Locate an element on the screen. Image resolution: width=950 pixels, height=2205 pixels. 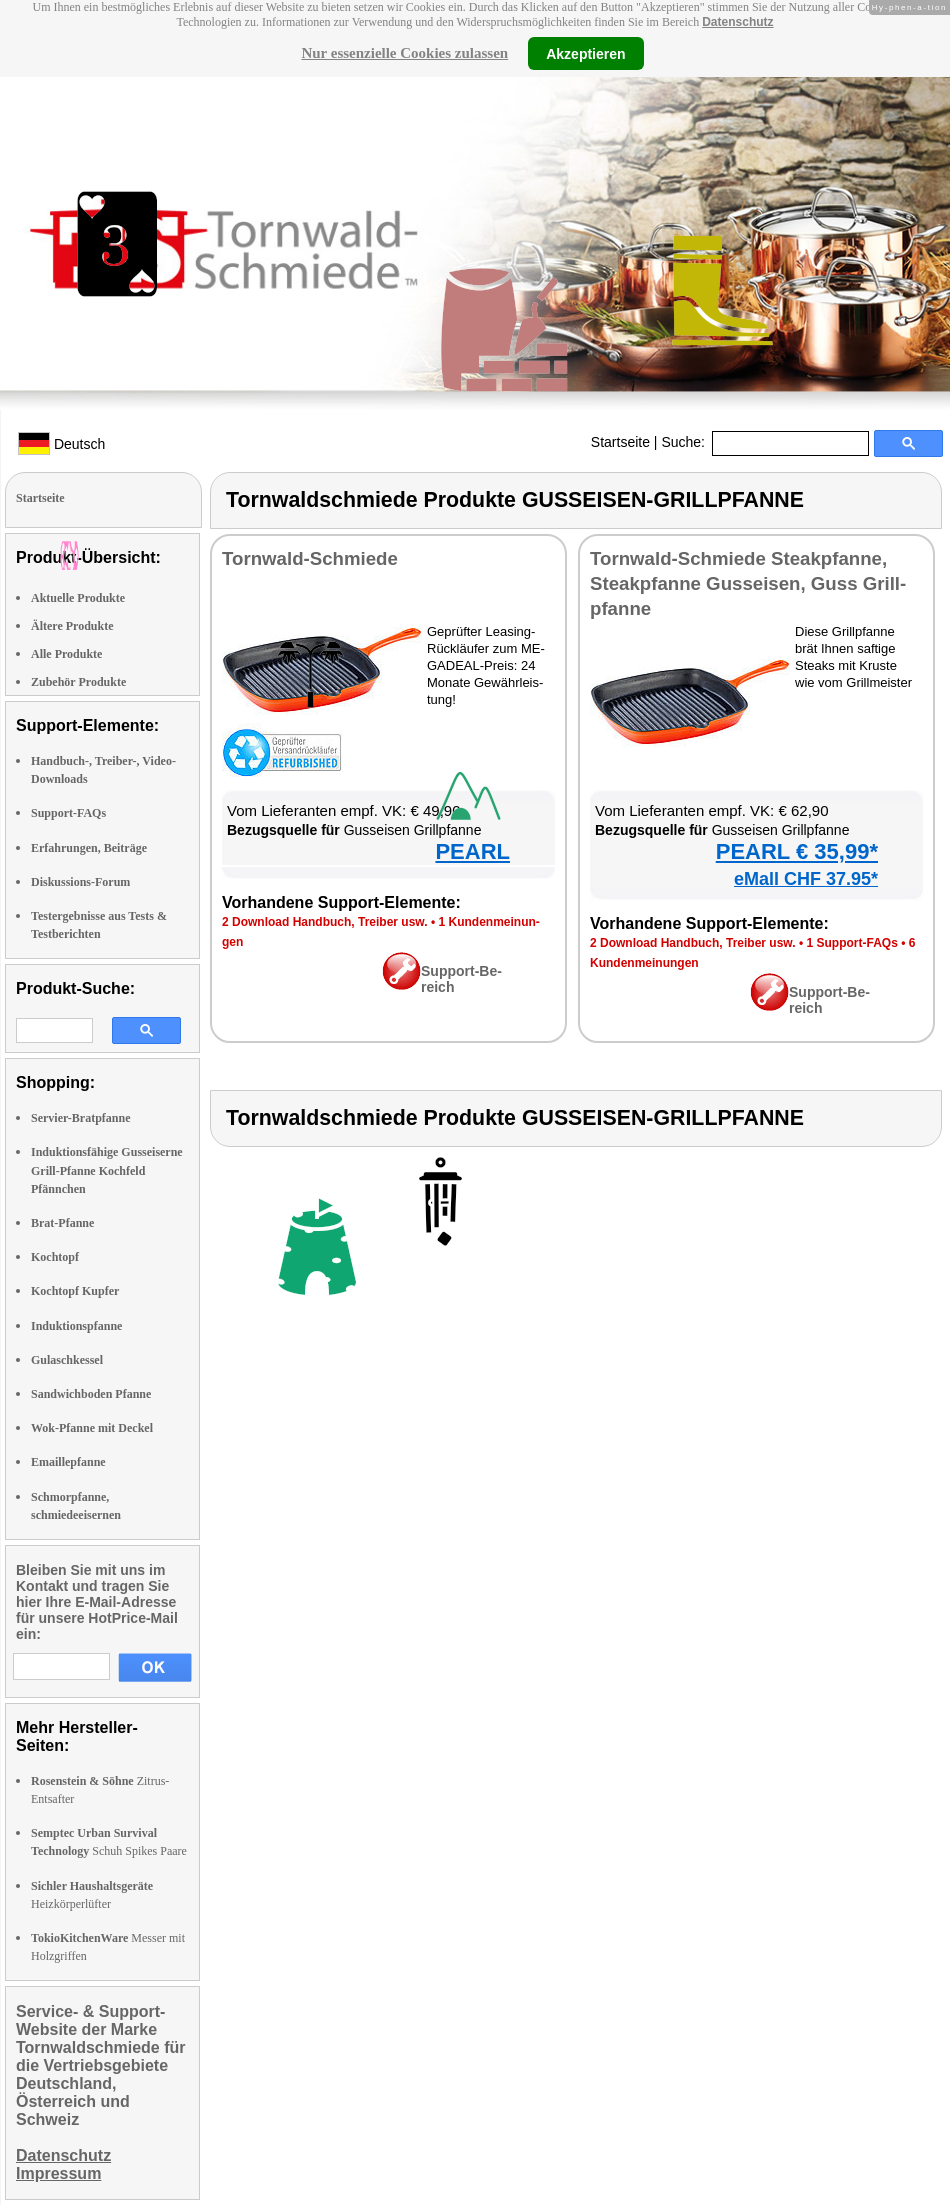
rain or waterproof gear category is located at coordinates (722, 290).